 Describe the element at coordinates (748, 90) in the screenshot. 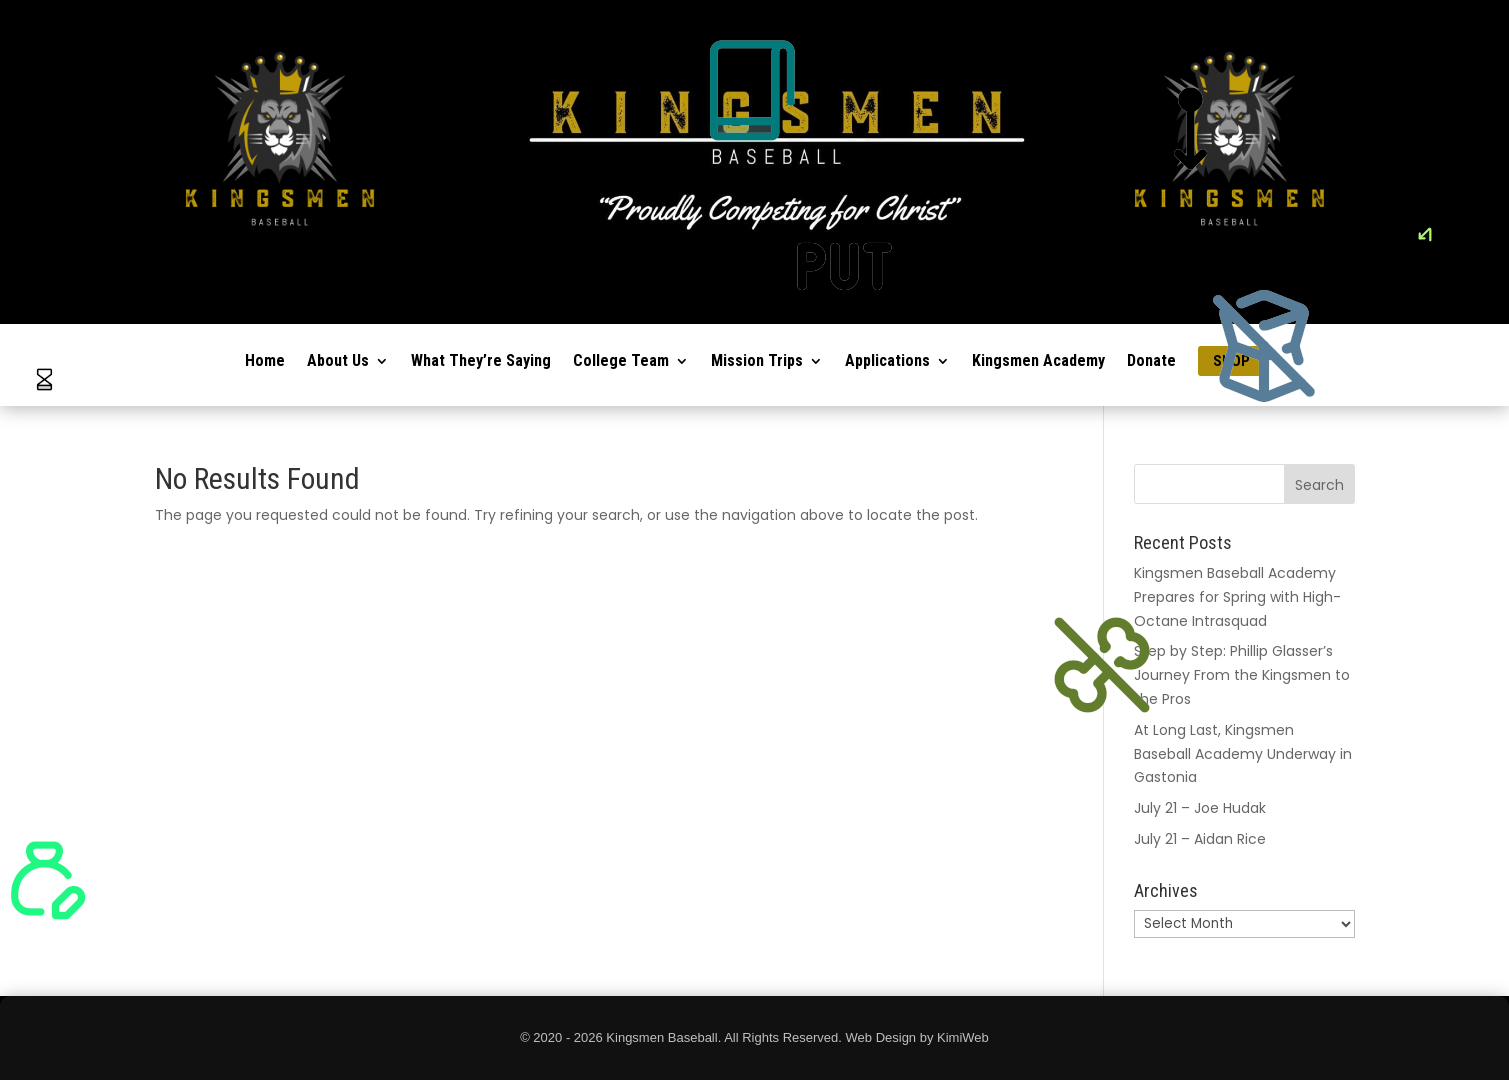

I see `indicates towel or linen amenities available` at that location.